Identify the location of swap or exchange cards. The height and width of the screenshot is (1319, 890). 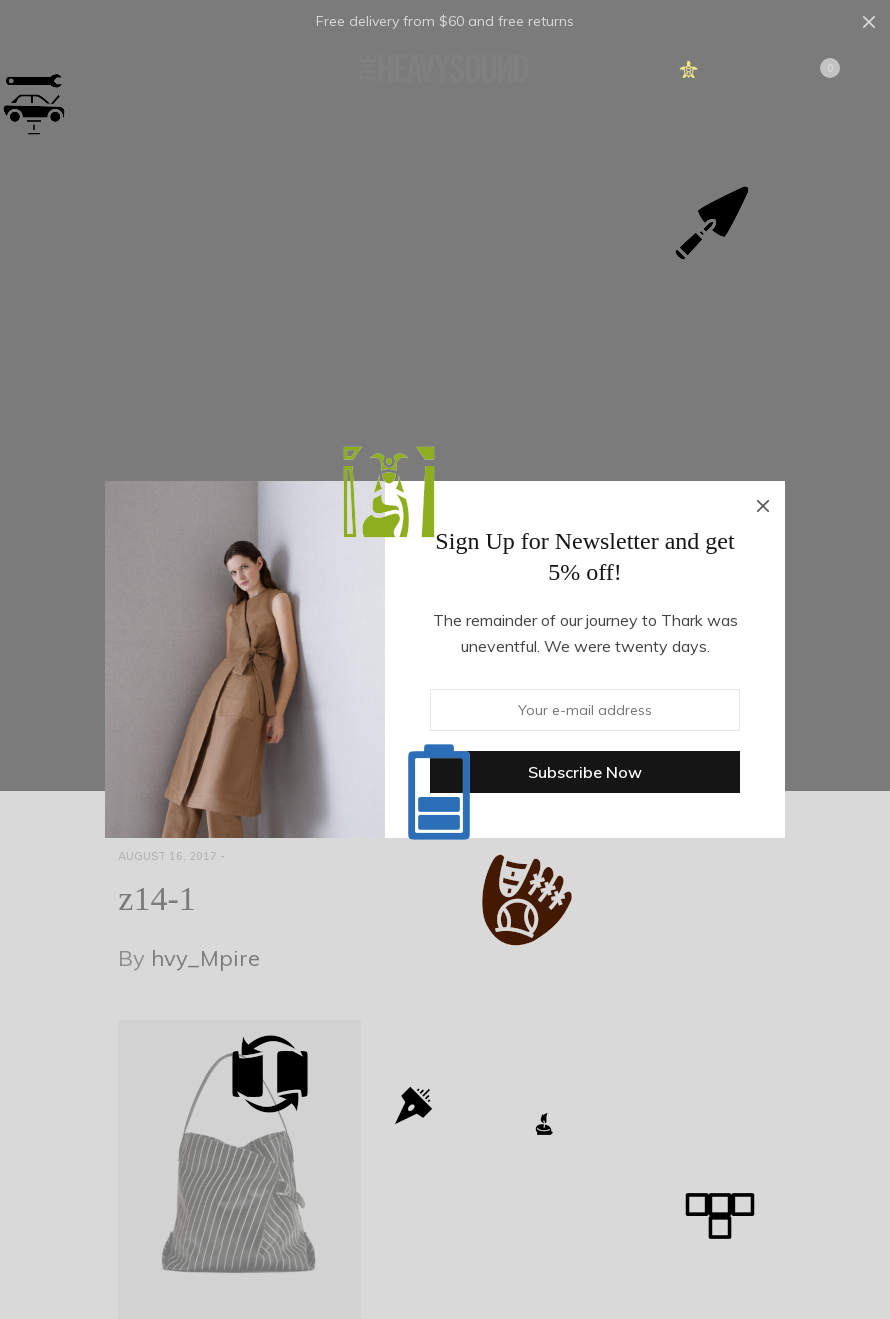
(270, 1074).